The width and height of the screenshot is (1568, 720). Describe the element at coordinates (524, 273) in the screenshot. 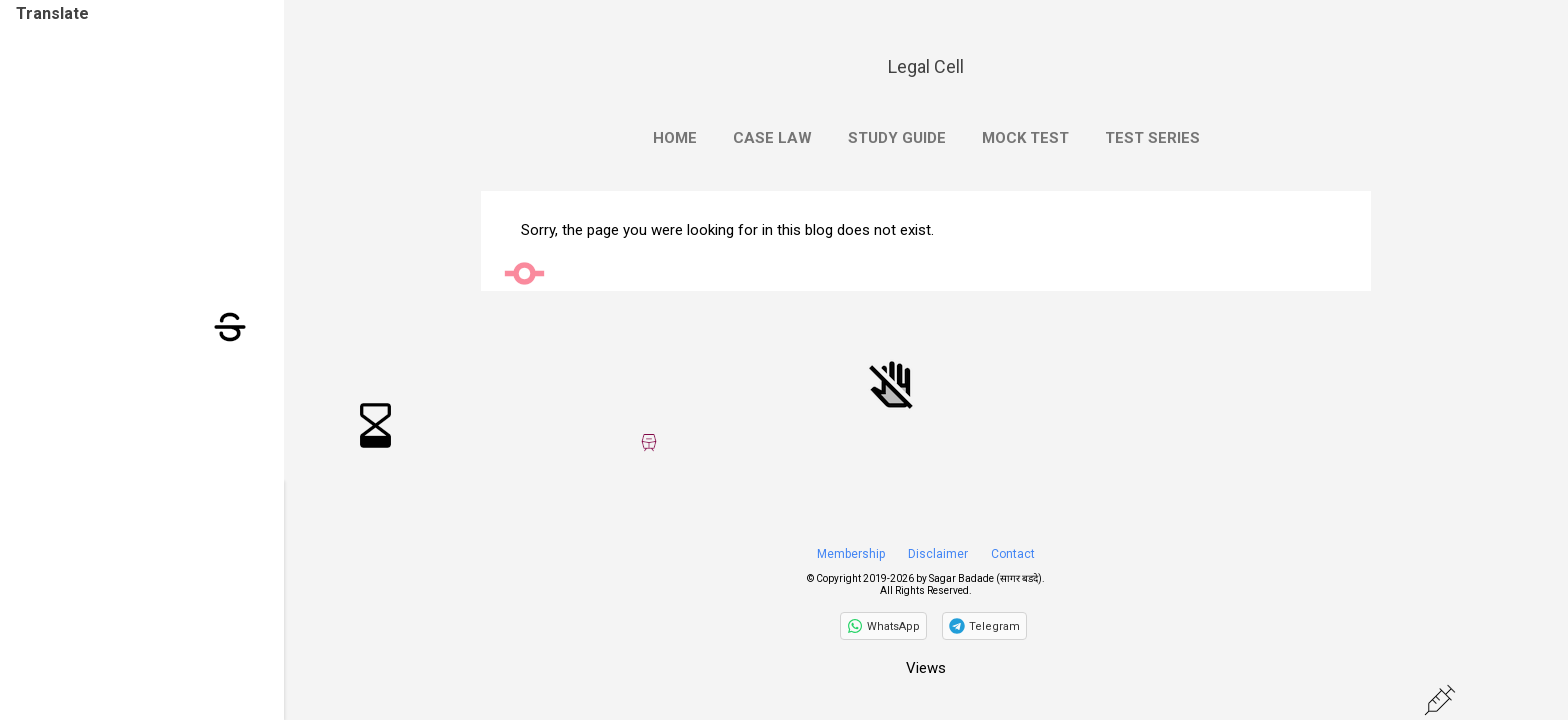

I see `view commit details in version control` at that location.